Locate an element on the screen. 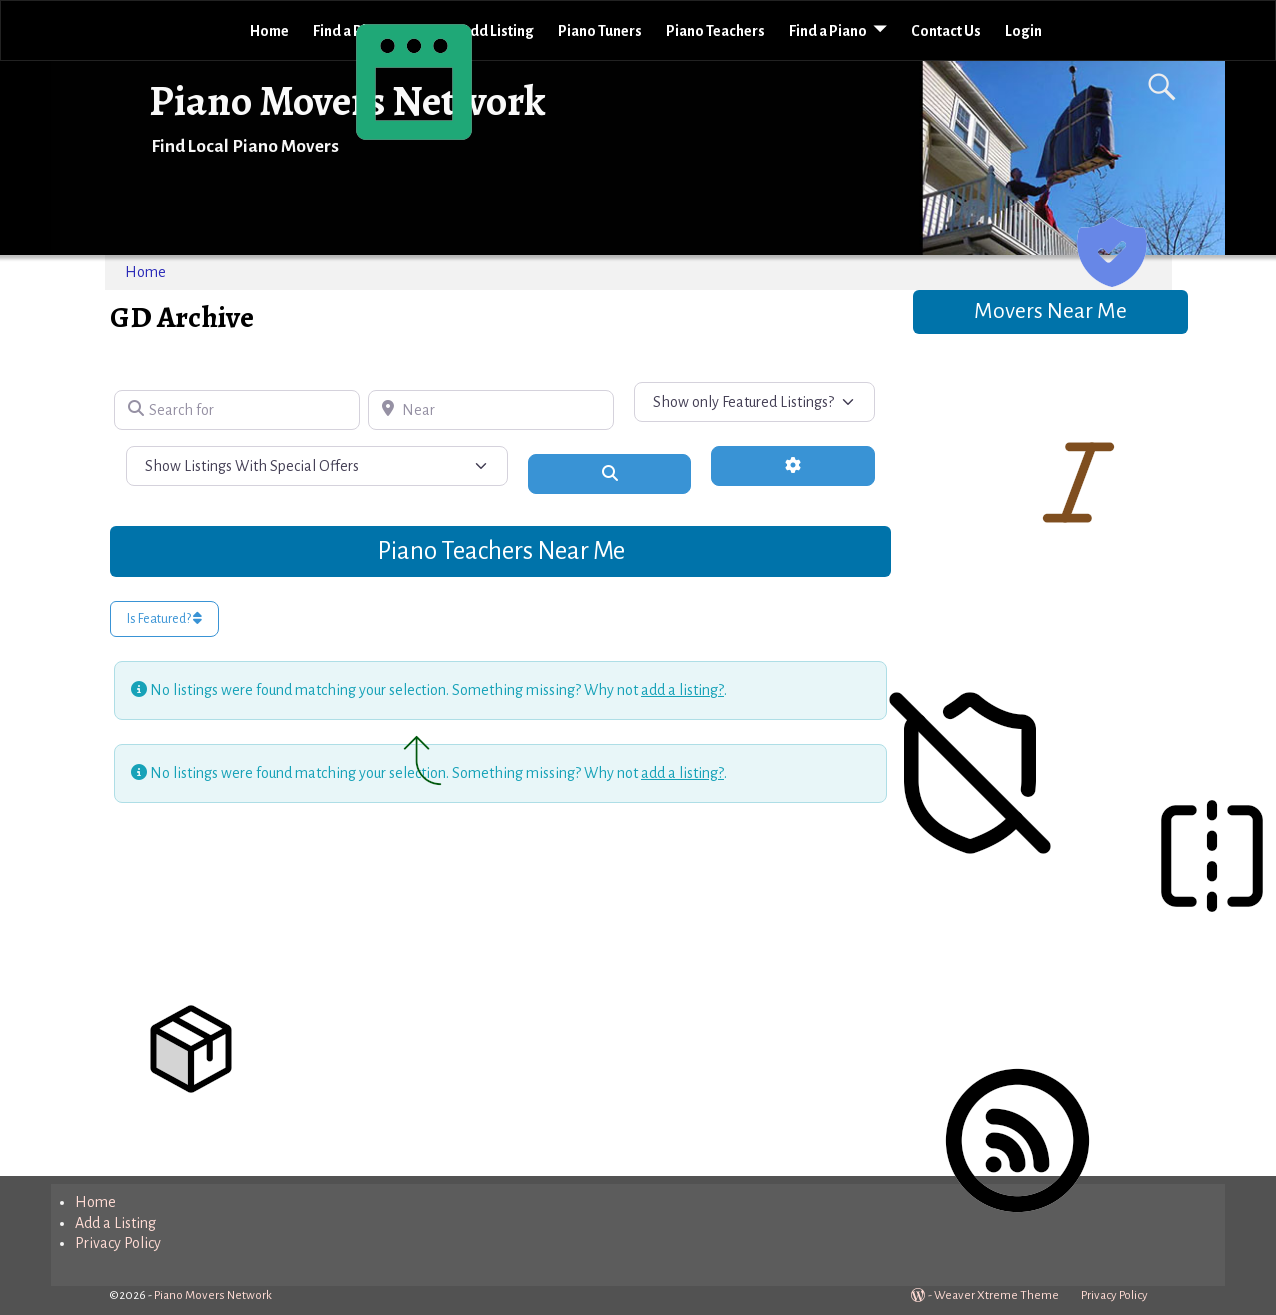 The width and height of the screenshot is (1276, 1315). view order or shipment details is located at coordinates (191, 1049).